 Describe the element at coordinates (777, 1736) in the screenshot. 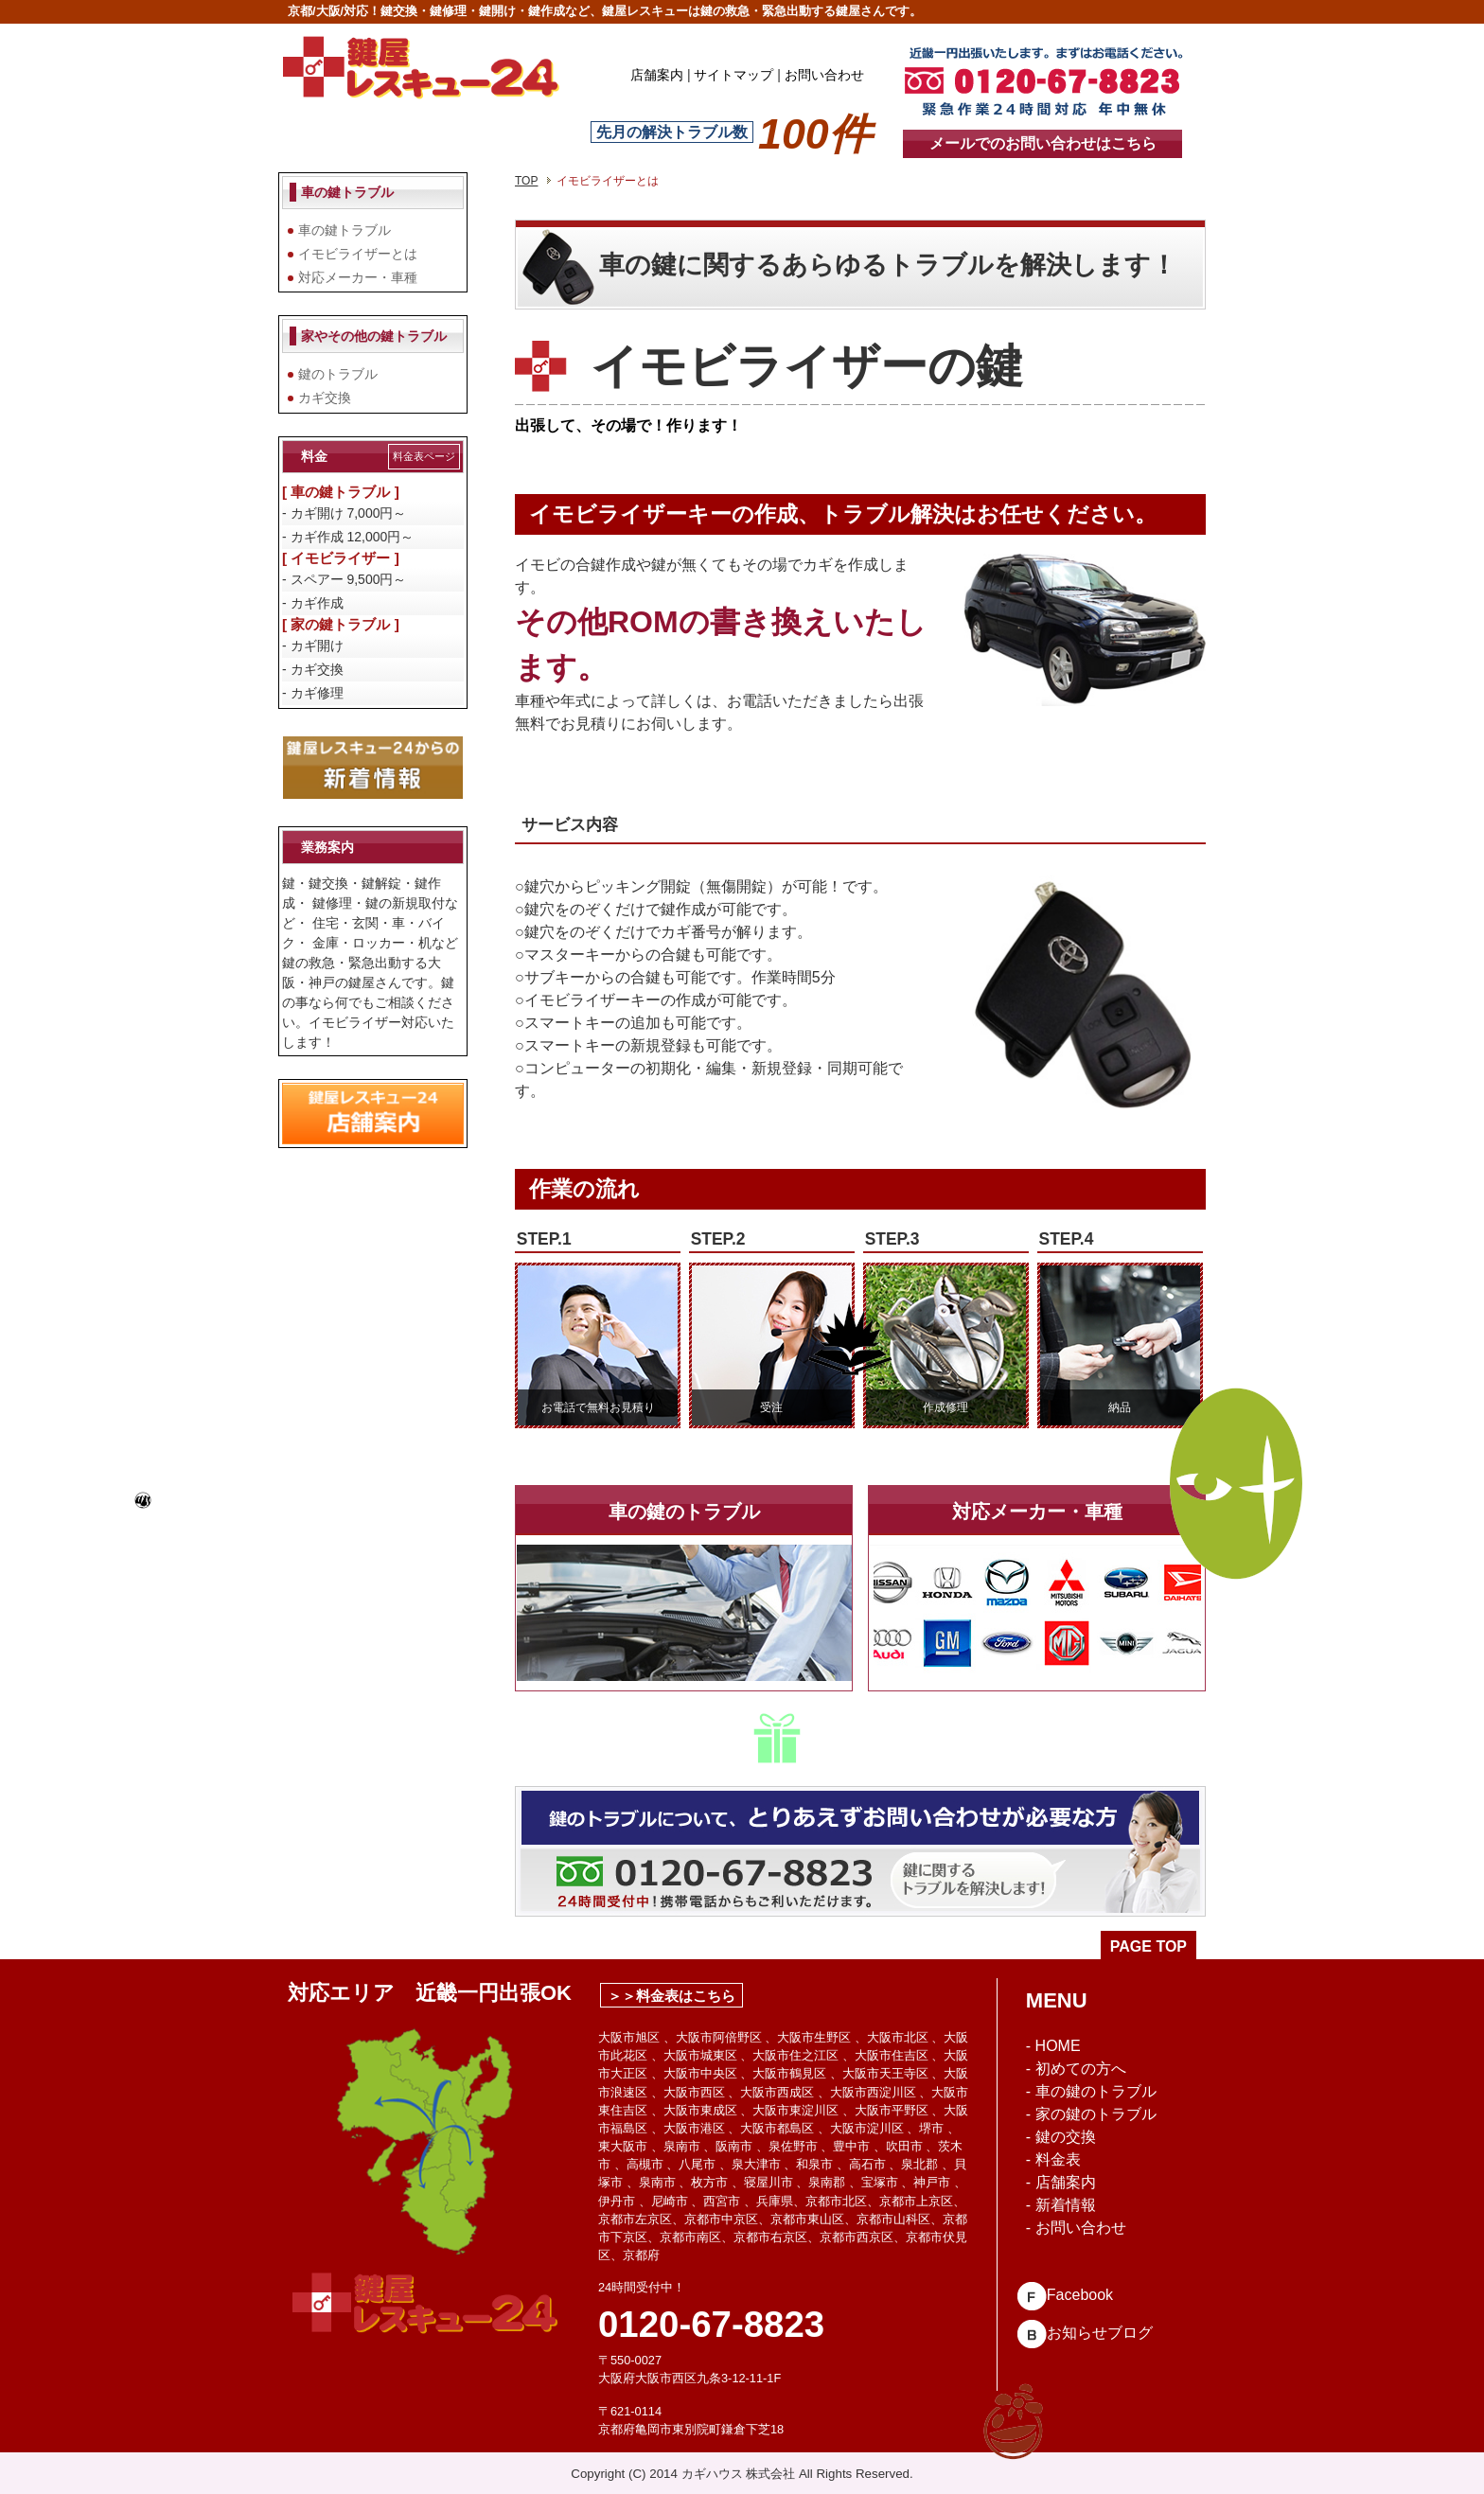

I see `view your gifts or rewards` at that location.